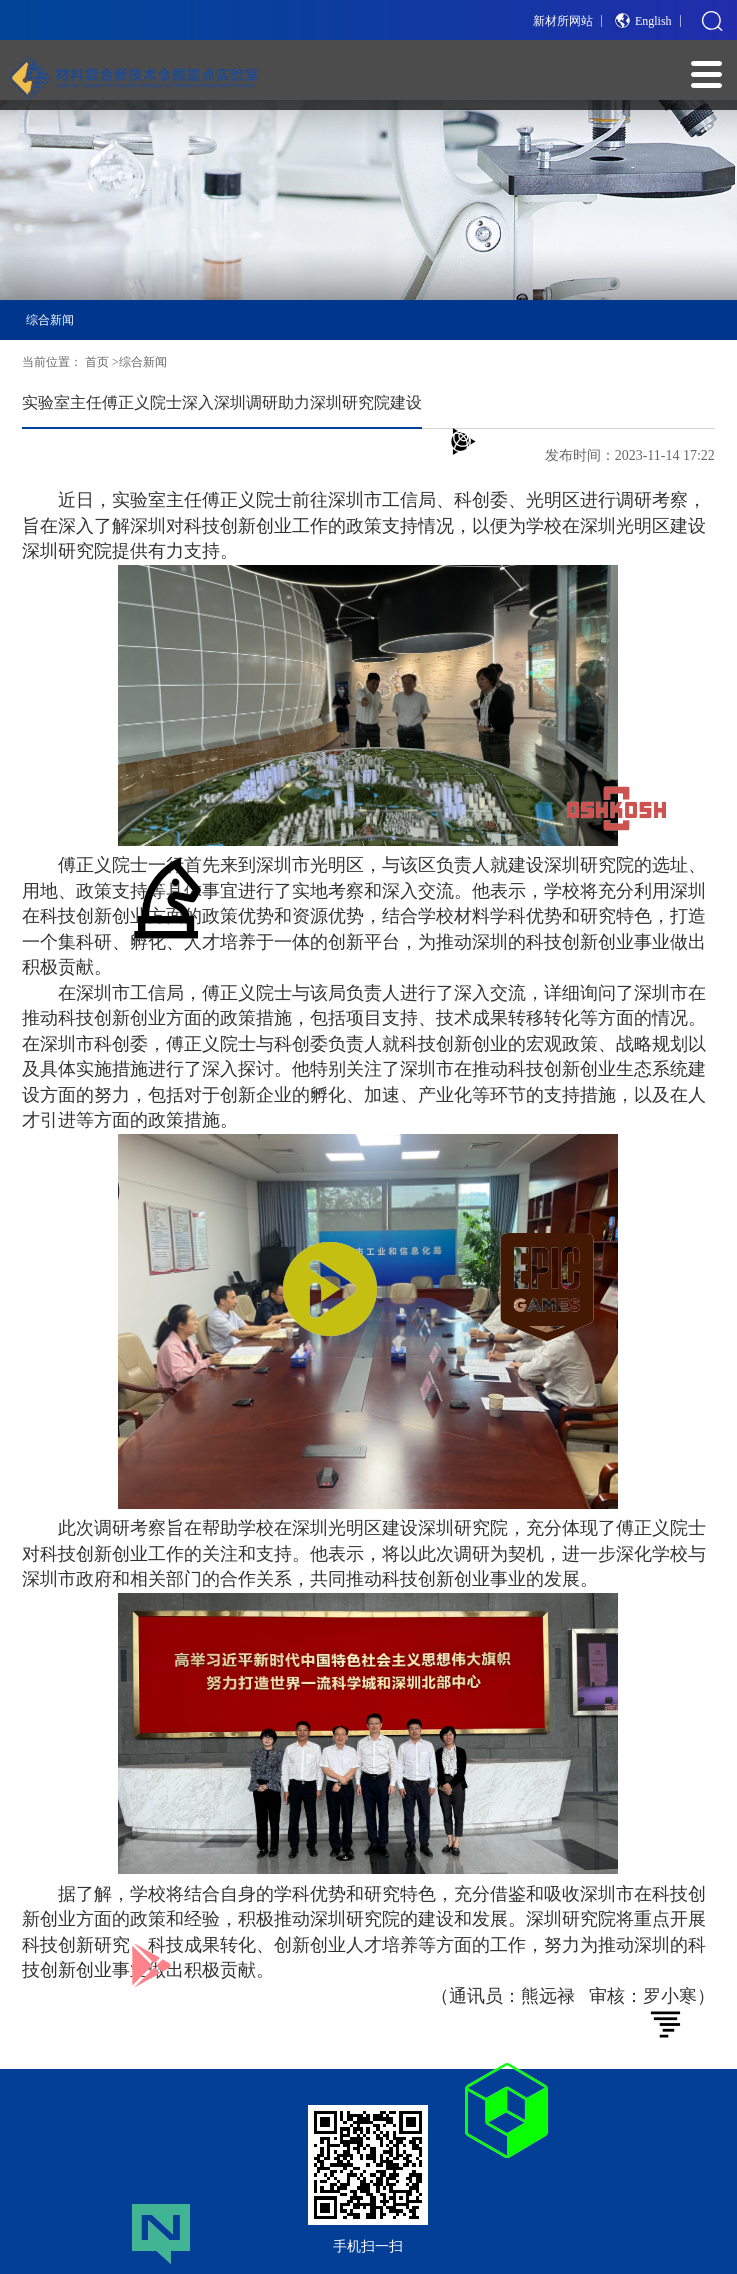 Image resolution: width=737 pixels, height=2274 pixels. I want to click on open GoCD continuous delivery dashboard, so click(330, 1289).